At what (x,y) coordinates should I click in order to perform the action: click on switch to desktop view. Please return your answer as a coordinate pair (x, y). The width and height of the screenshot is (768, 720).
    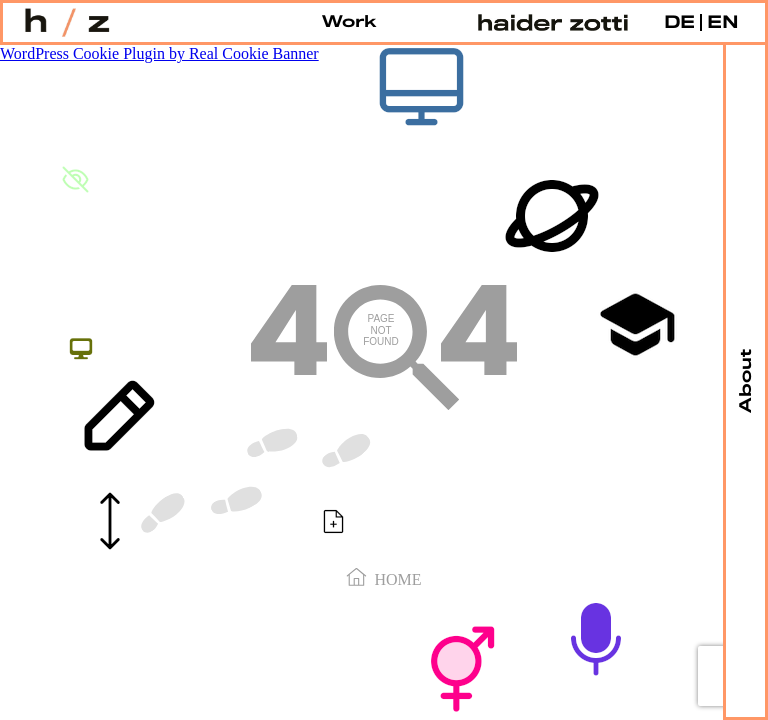
    Looking at the image, I should click on (421, 83).